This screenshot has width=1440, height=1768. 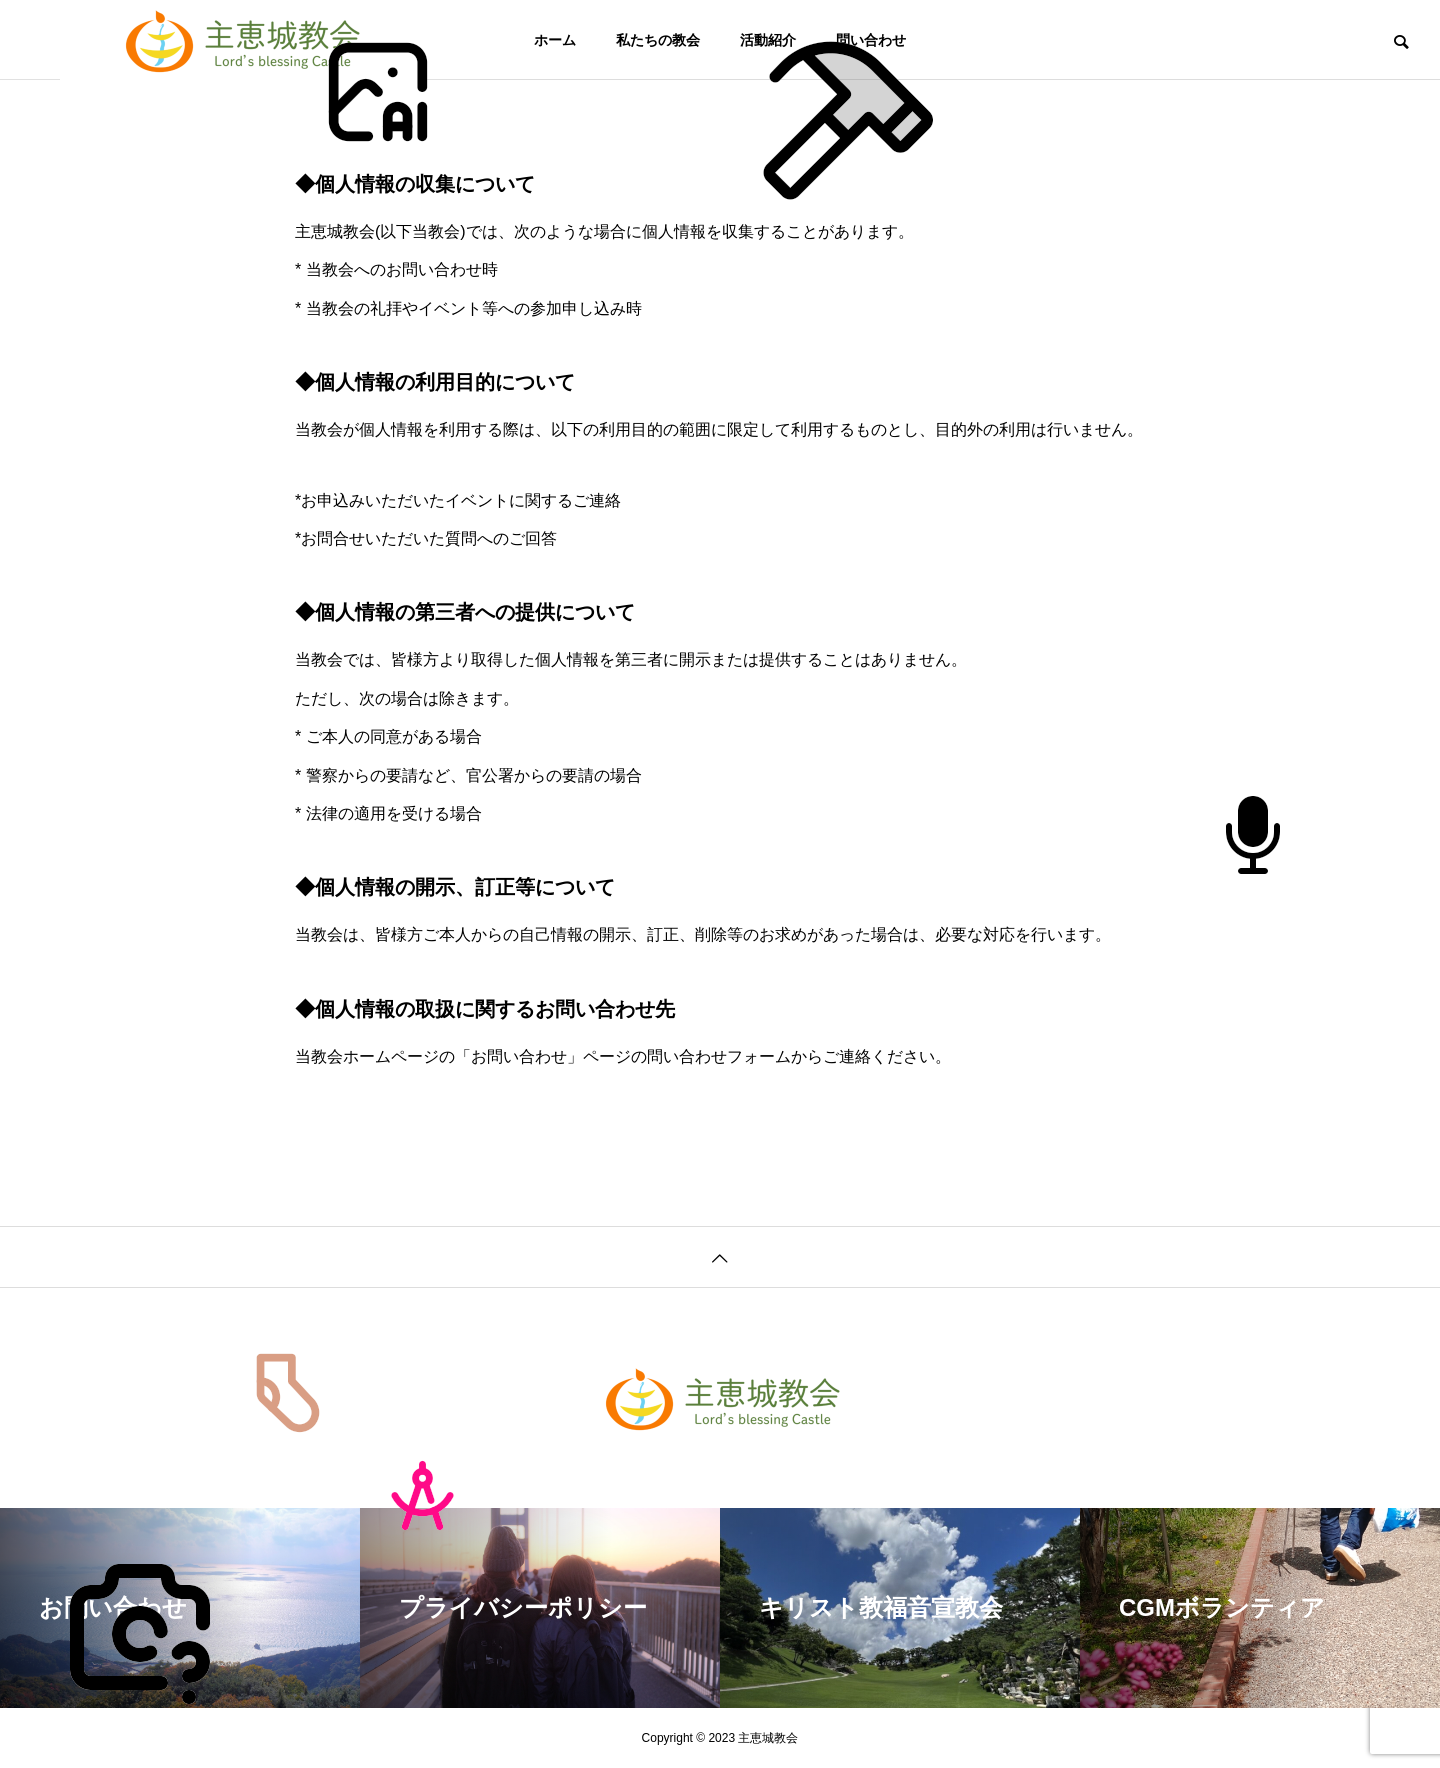 What do you see at coordinates (378, 92) in the screenshot?
I see `enhance photo with AI tools` at bounding box center [378, 92].